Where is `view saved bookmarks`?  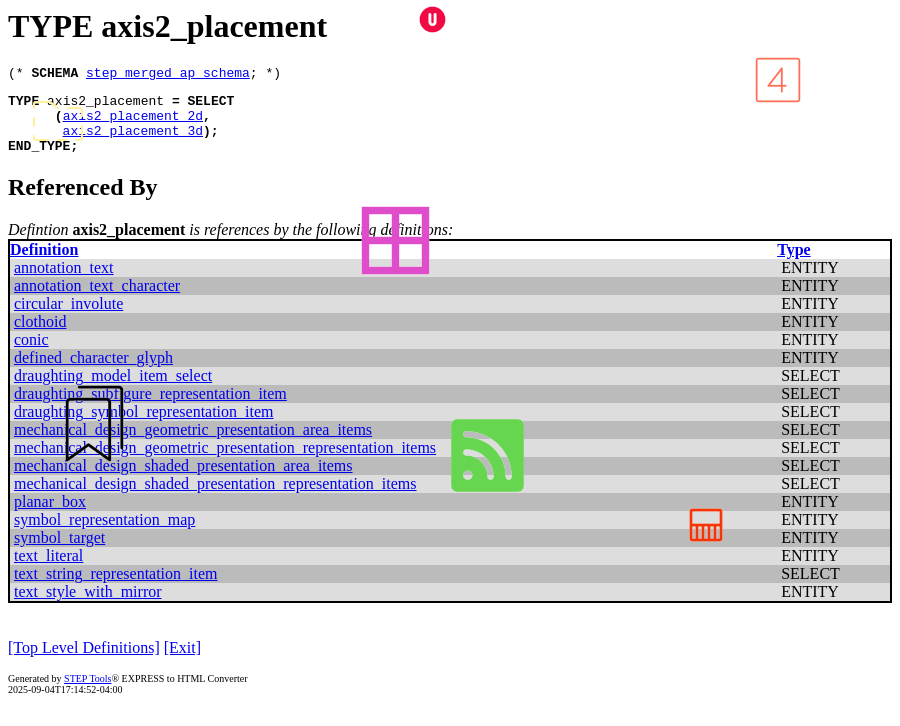
view saved bookmarks is located at coordinates (94, 423).